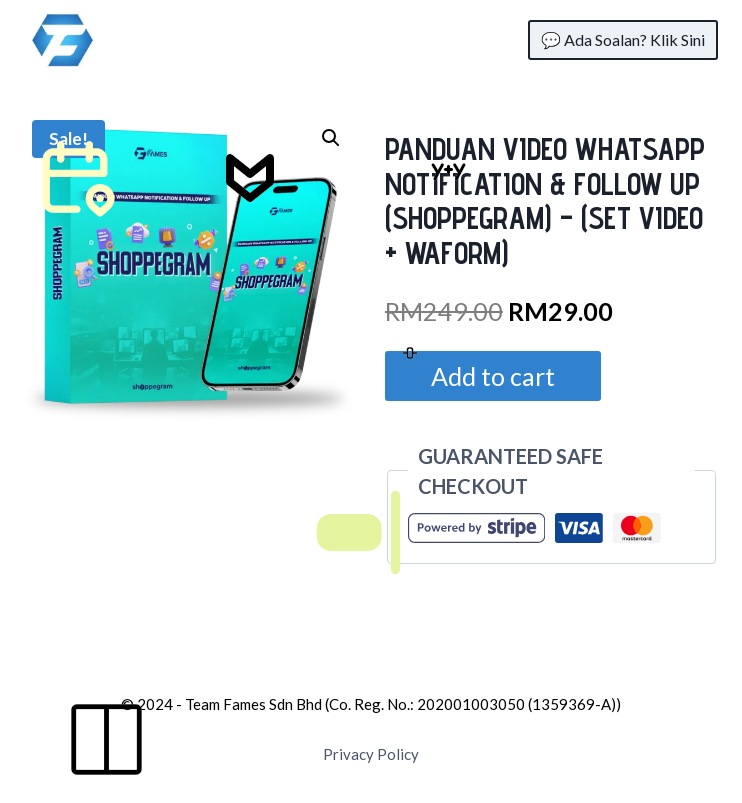 The image size is (742, 803). I want to click on pin an event to a specific location, so click(75, 177).